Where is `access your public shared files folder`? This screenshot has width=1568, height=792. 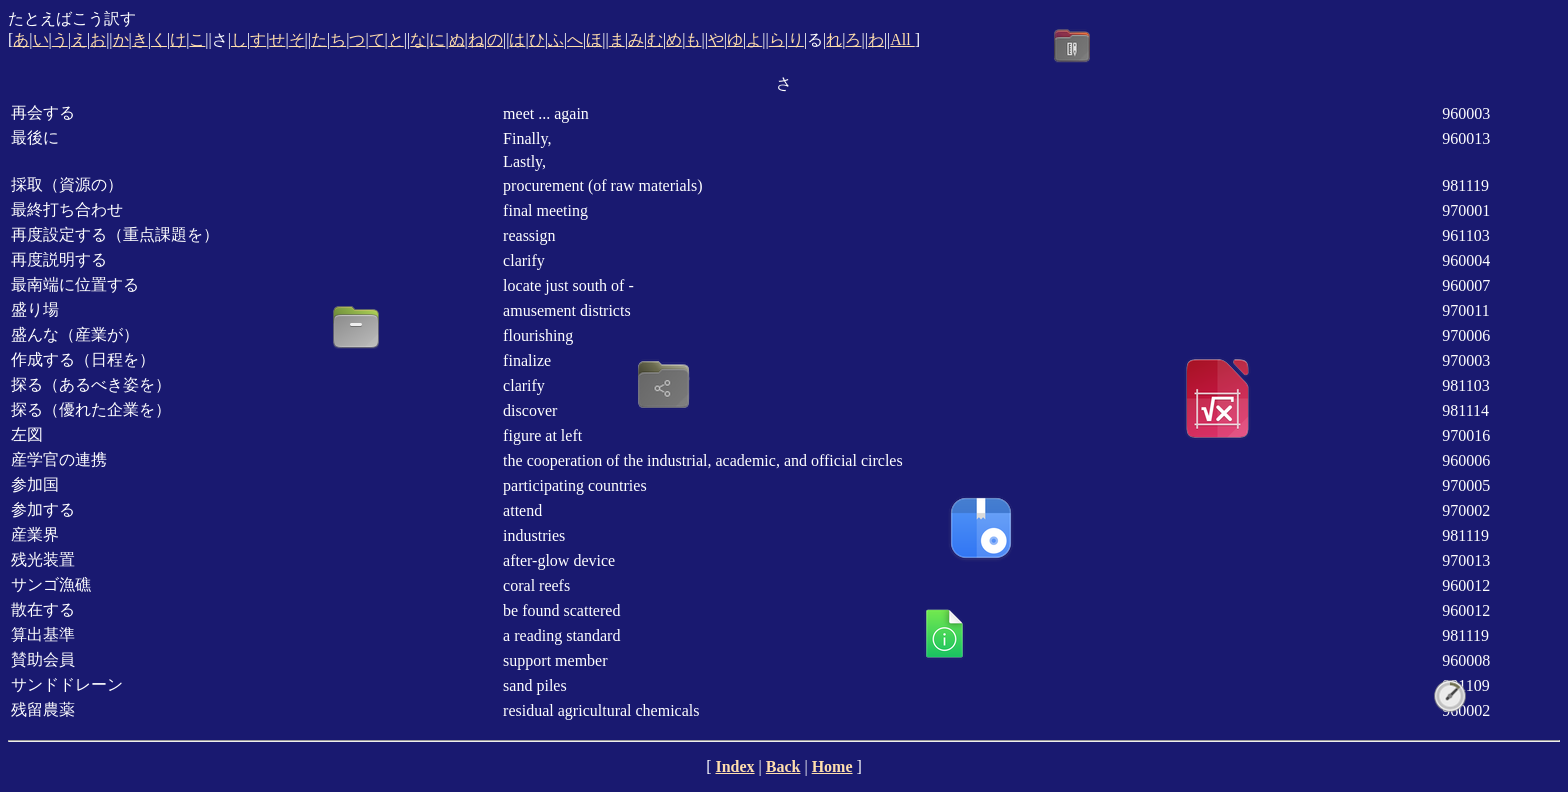 access your public shared files folder is located at coordinates (663, 384).